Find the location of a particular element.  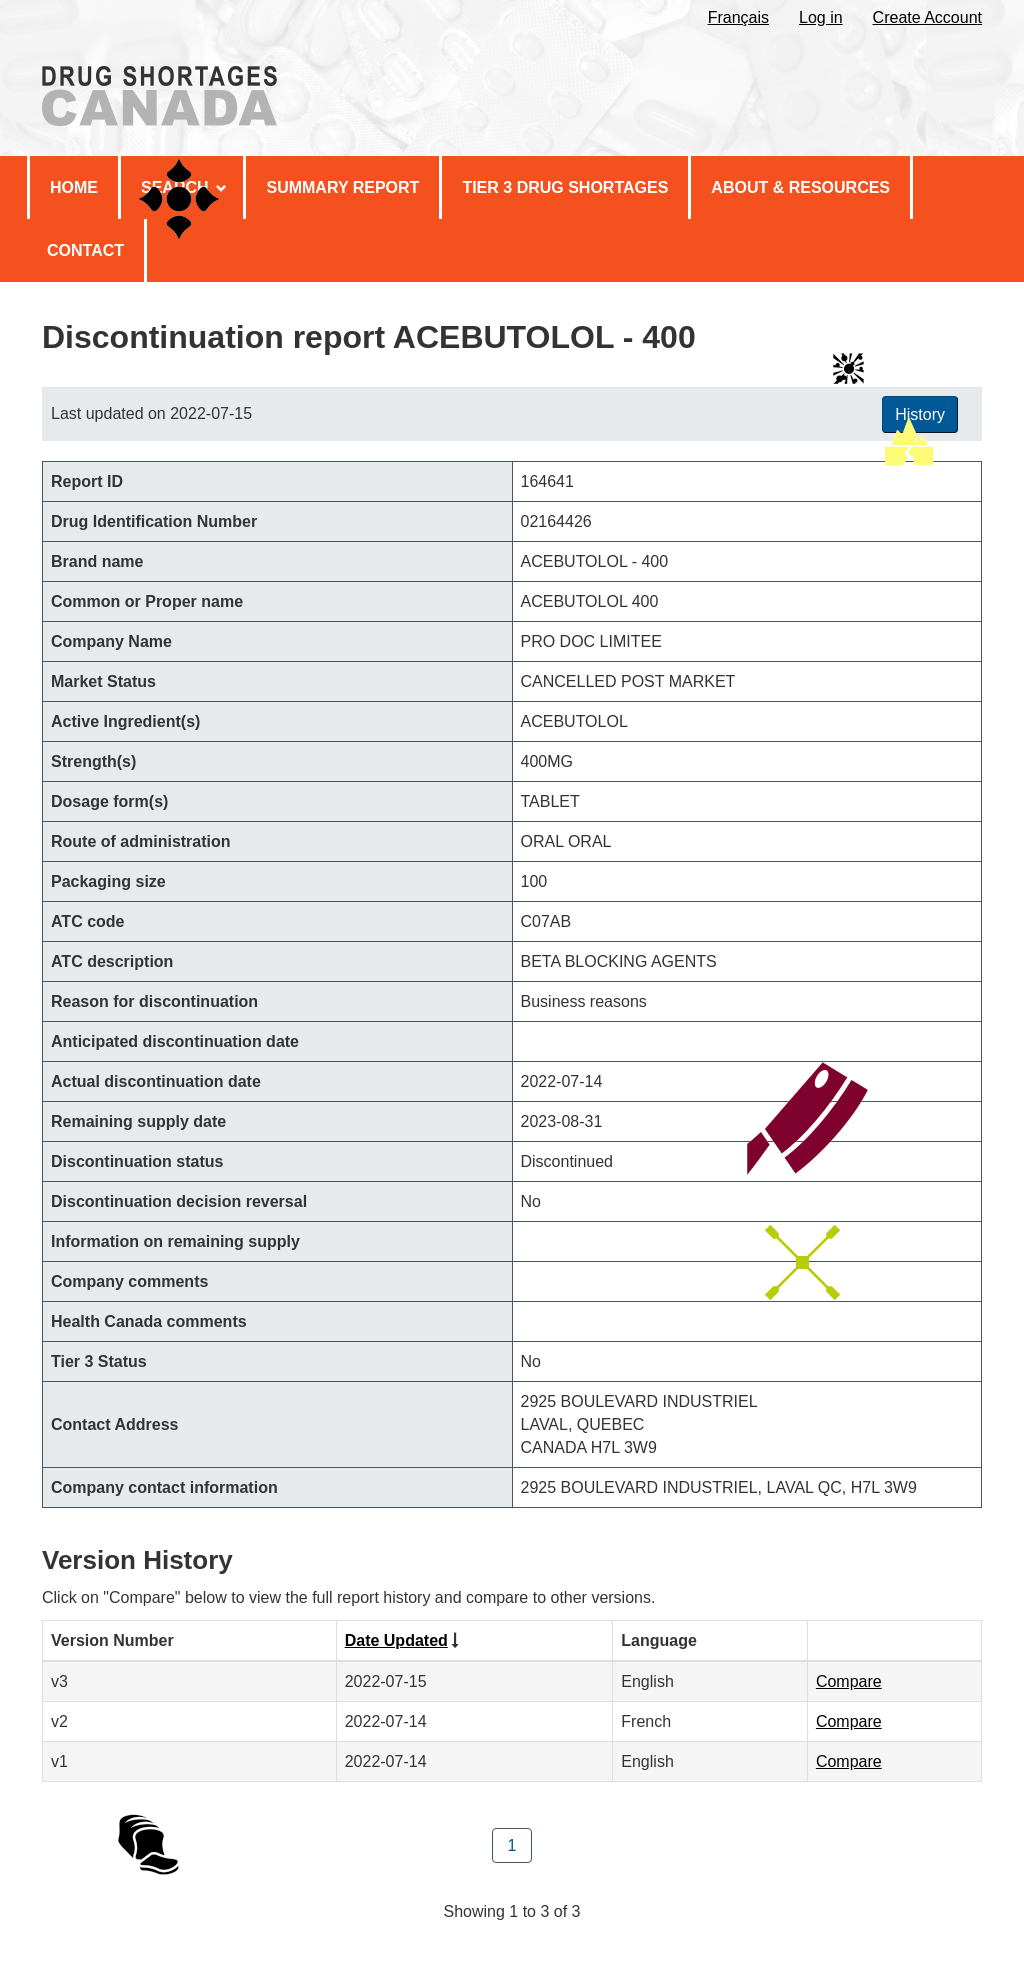

access vehicle maintenance tools is located at coordinates (802, 1262).